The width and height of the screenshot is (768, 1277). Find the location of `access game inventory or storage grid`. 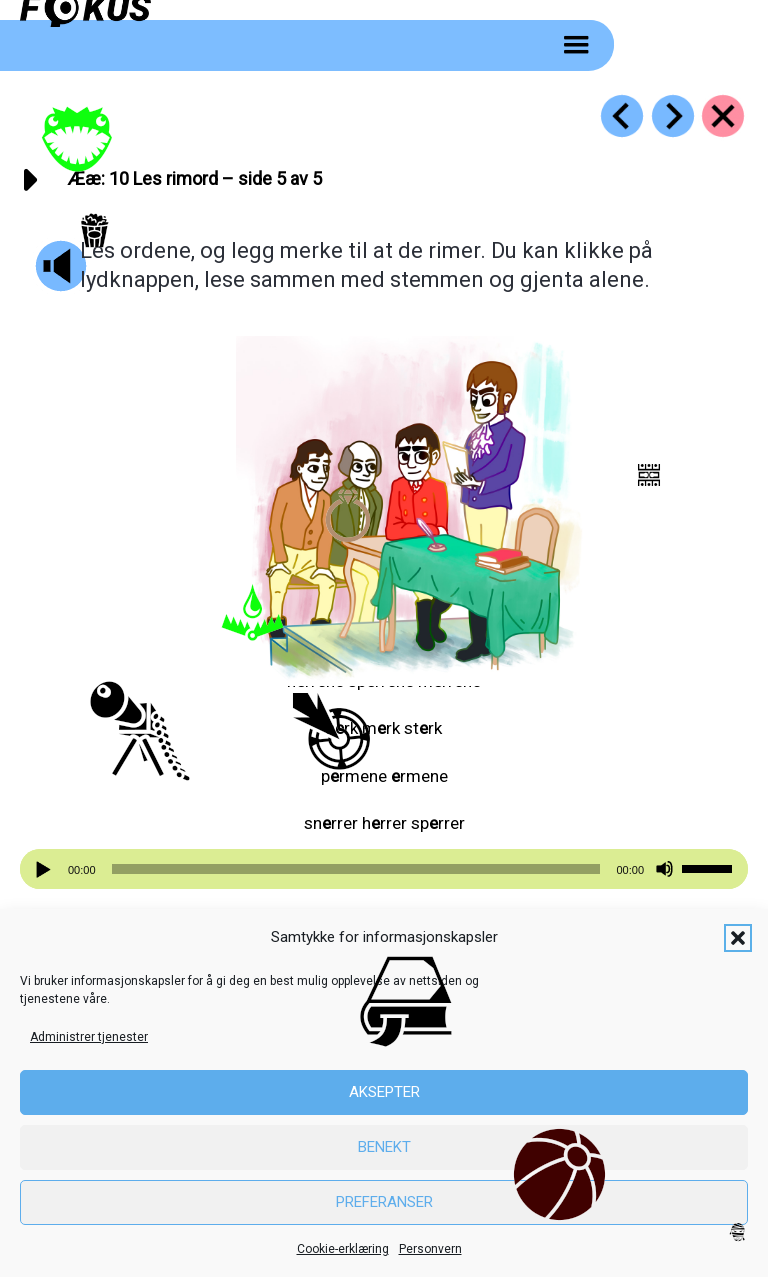

access game inventory or storage grid is located at coordinates (649, 475).